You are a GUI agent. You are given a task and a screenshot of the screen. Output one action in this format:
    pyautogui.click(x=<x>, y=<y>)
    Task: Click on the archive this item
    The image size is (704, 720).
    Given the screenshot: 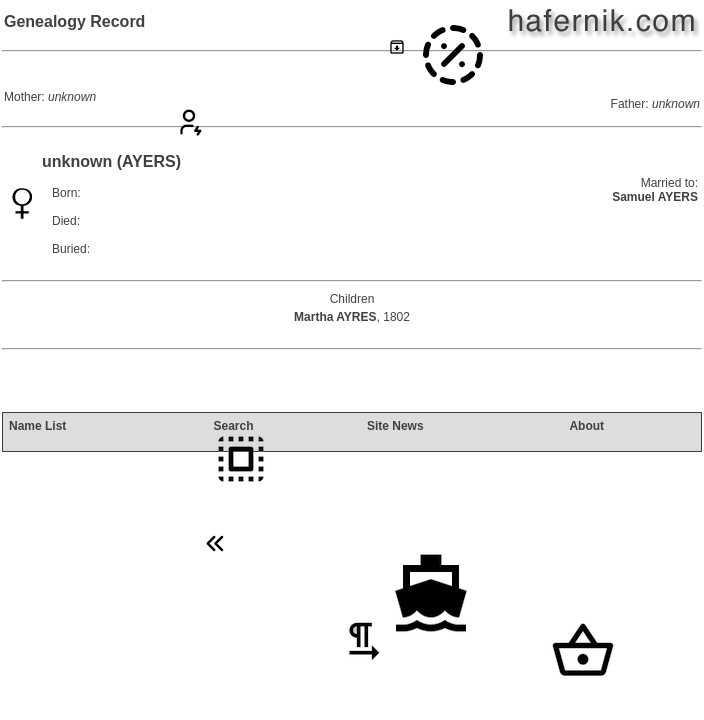 What is the action you would take?
    pyautogui.click(x=397, y=47)
    